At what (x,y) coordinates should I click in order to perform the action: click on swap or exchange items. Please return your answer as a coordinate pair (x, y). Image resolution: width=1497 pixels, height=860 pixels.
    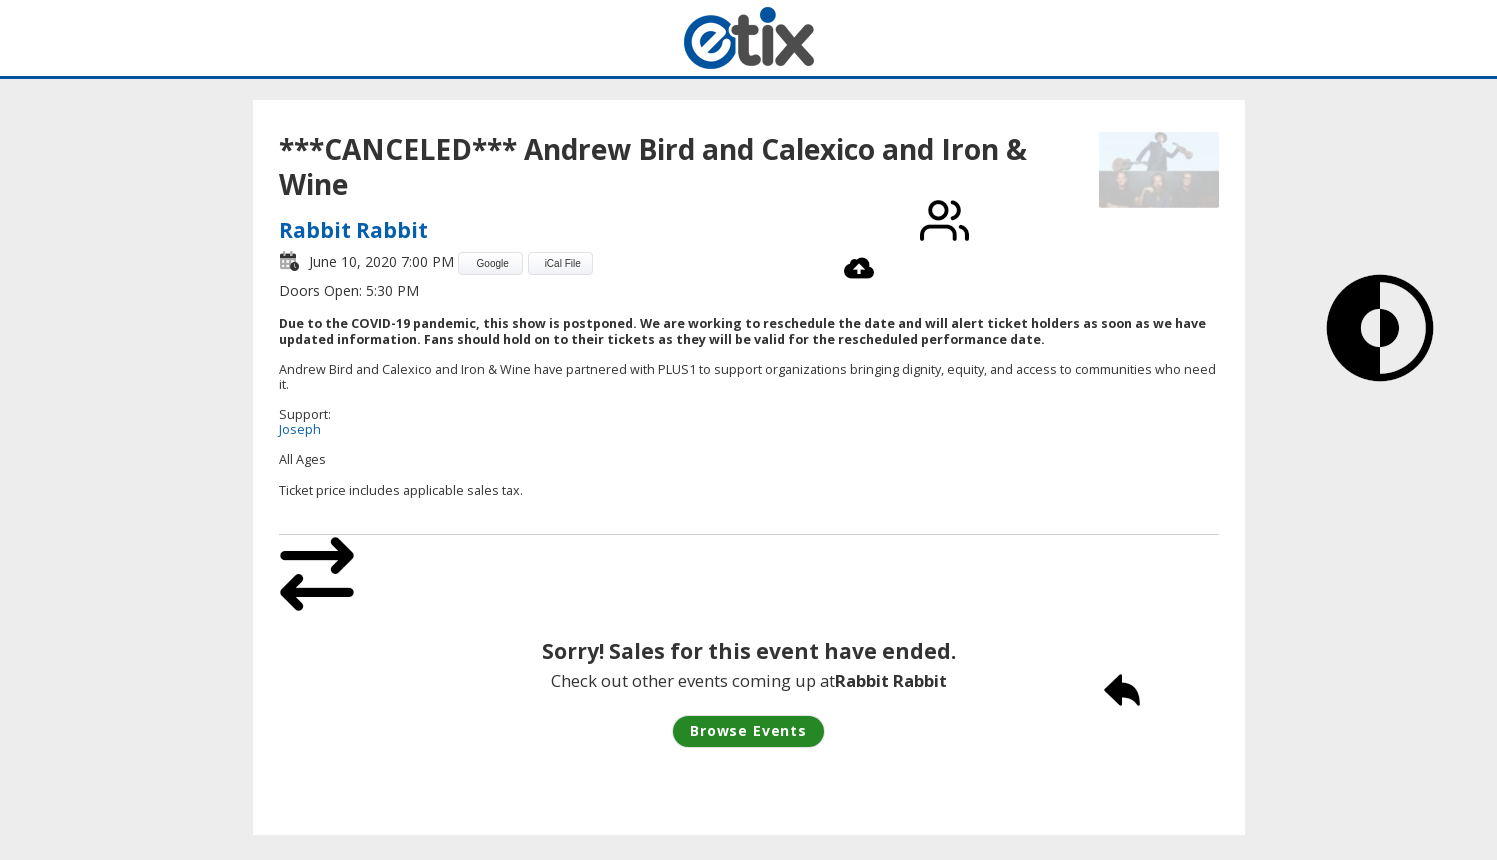
    Looking at the image, I should click on (317, 574).